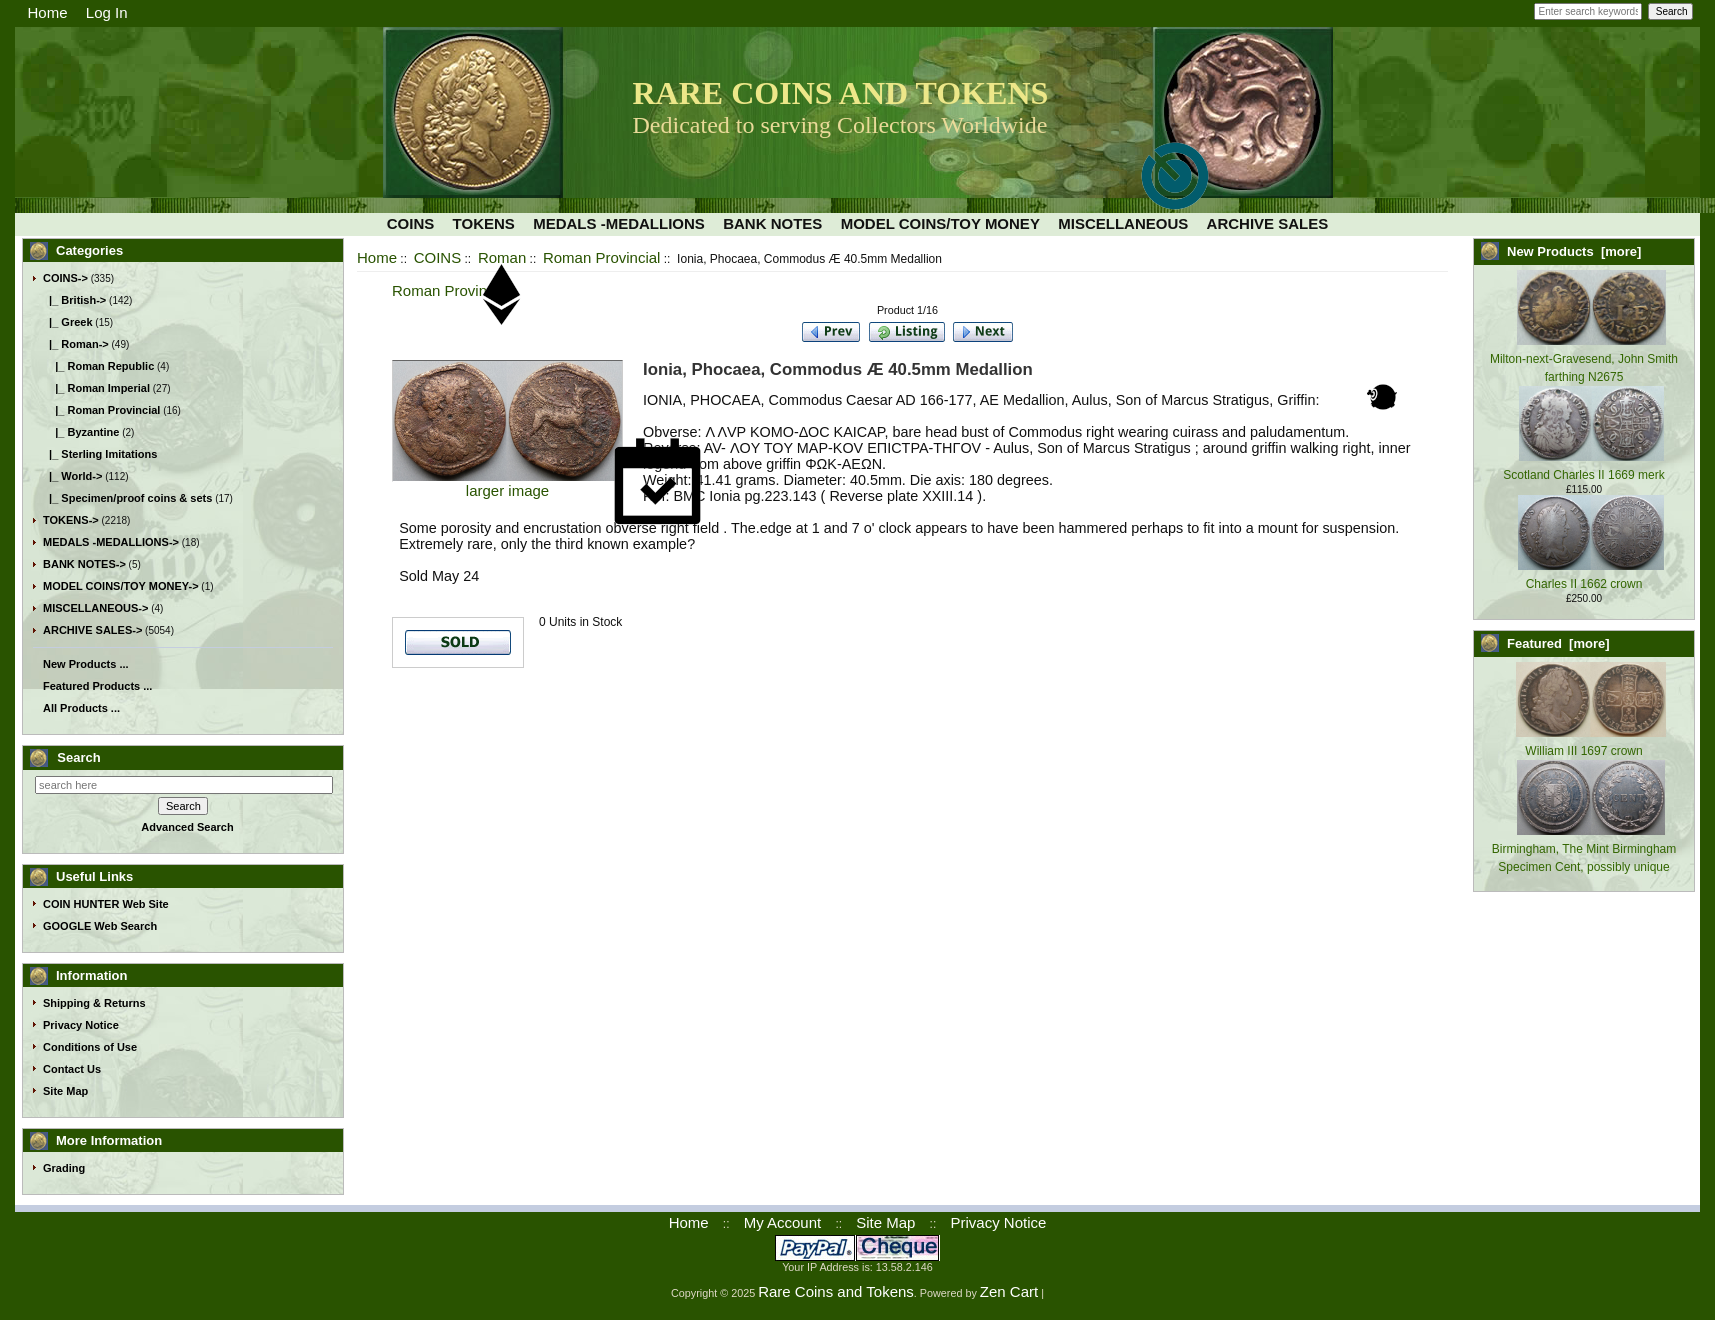  What do you see at coordinates (657, 485) in the screenshot?
I see `confirm a scheduled event or appointment` at bounding box center [657, 485].